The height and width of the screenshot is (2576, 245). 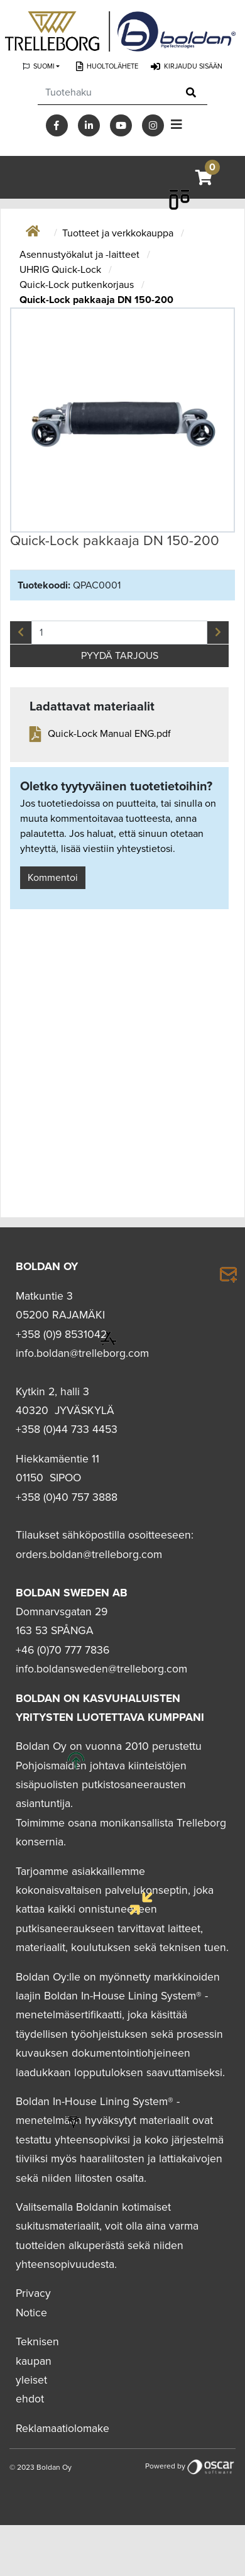 What do you see at coordinates (141, 1903) in the screenshot?
I see `collapse or minimize content` at bounding box center [141, 1903].